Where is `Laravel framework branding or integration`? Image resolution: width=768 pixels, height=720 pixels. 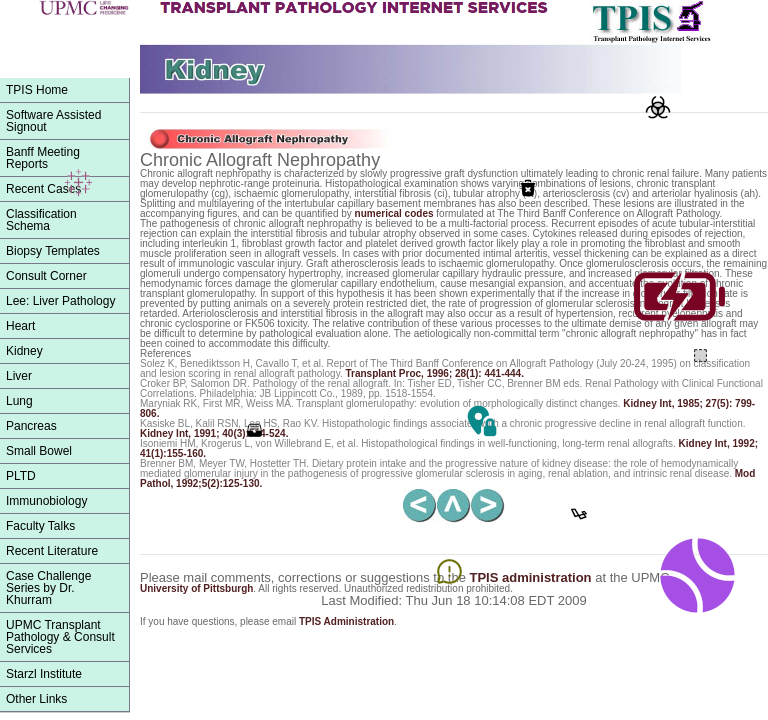
Laravel framework branding or integration is located at coordinates (579, 514).